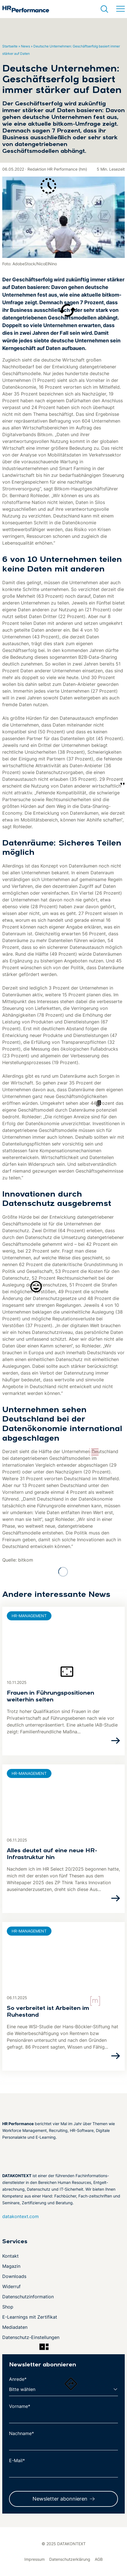 The height and width of the screenshot is (2576, 127). I want to click on insert a block quote, so click(122, 784).